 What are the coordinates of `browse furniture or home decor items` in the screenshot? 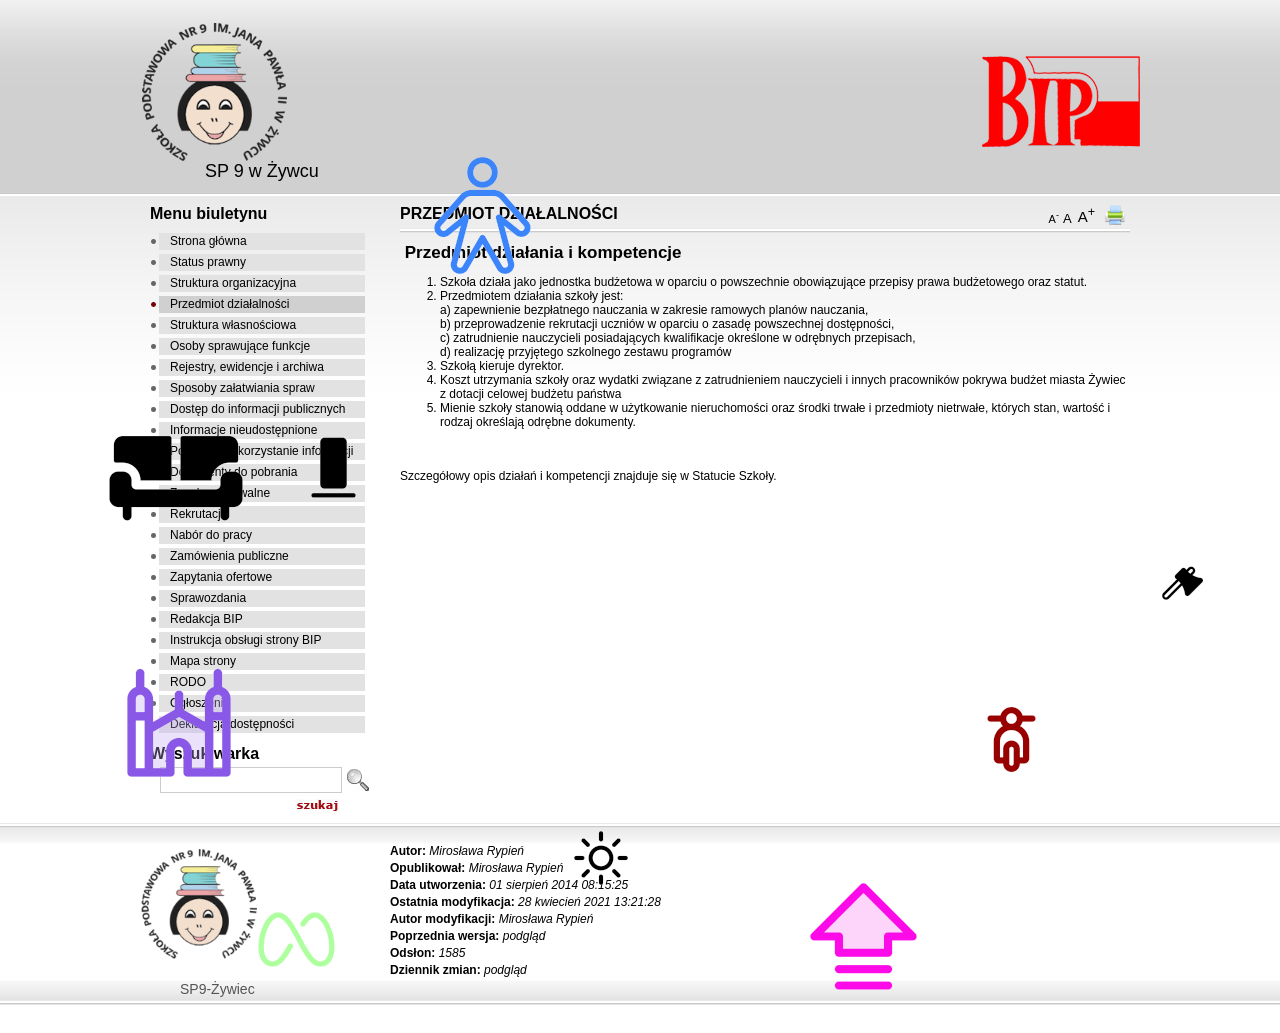 It's located at (176, 476).